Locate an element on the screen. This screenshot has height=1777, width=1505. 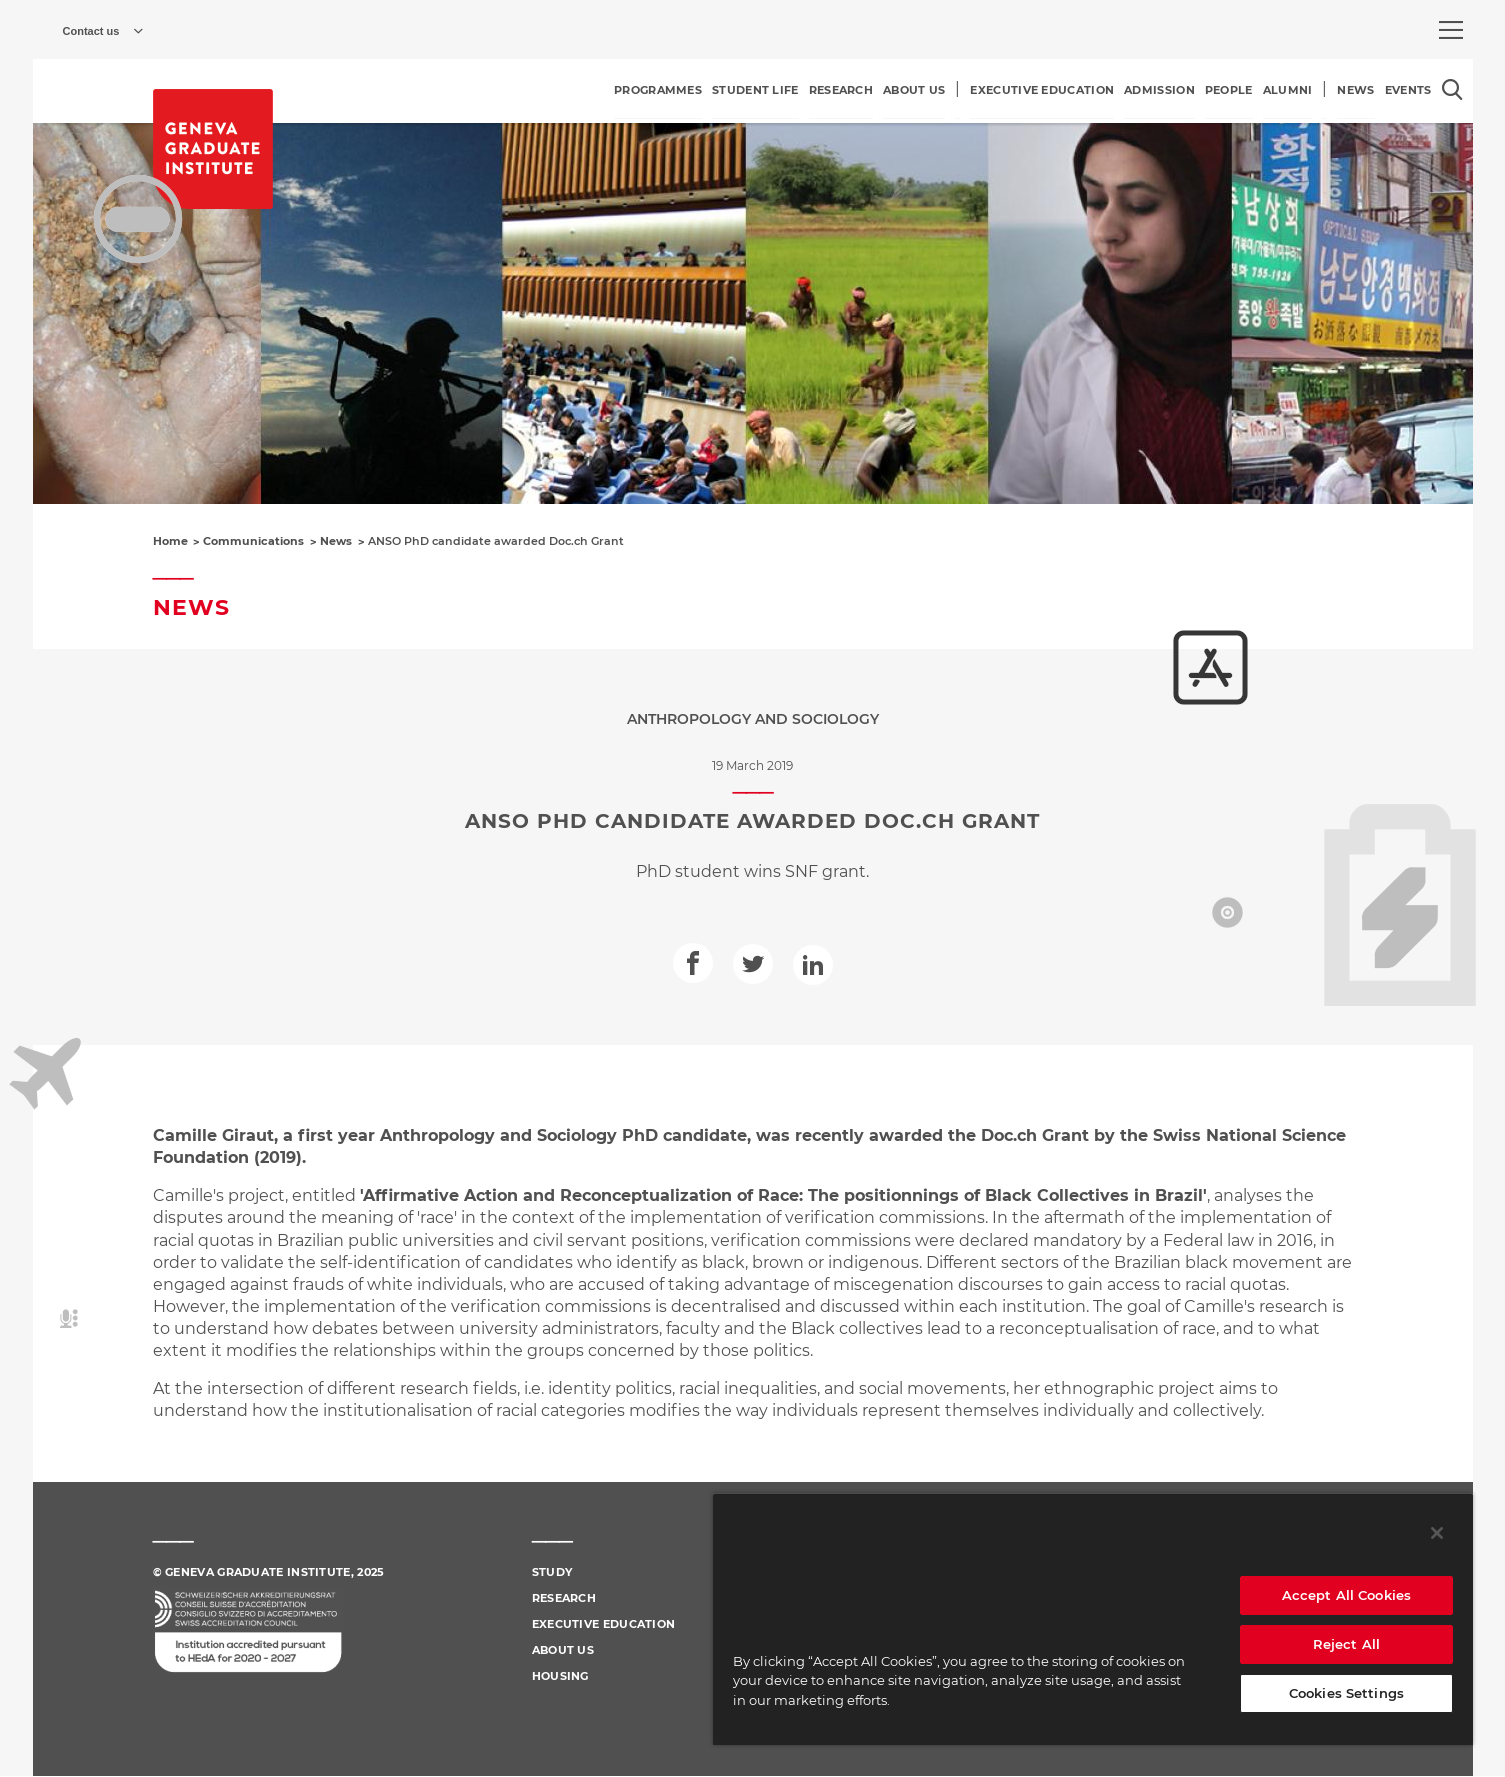
indicates a partially selected or indeterminate radio button state is located at coordinates (138, 219).